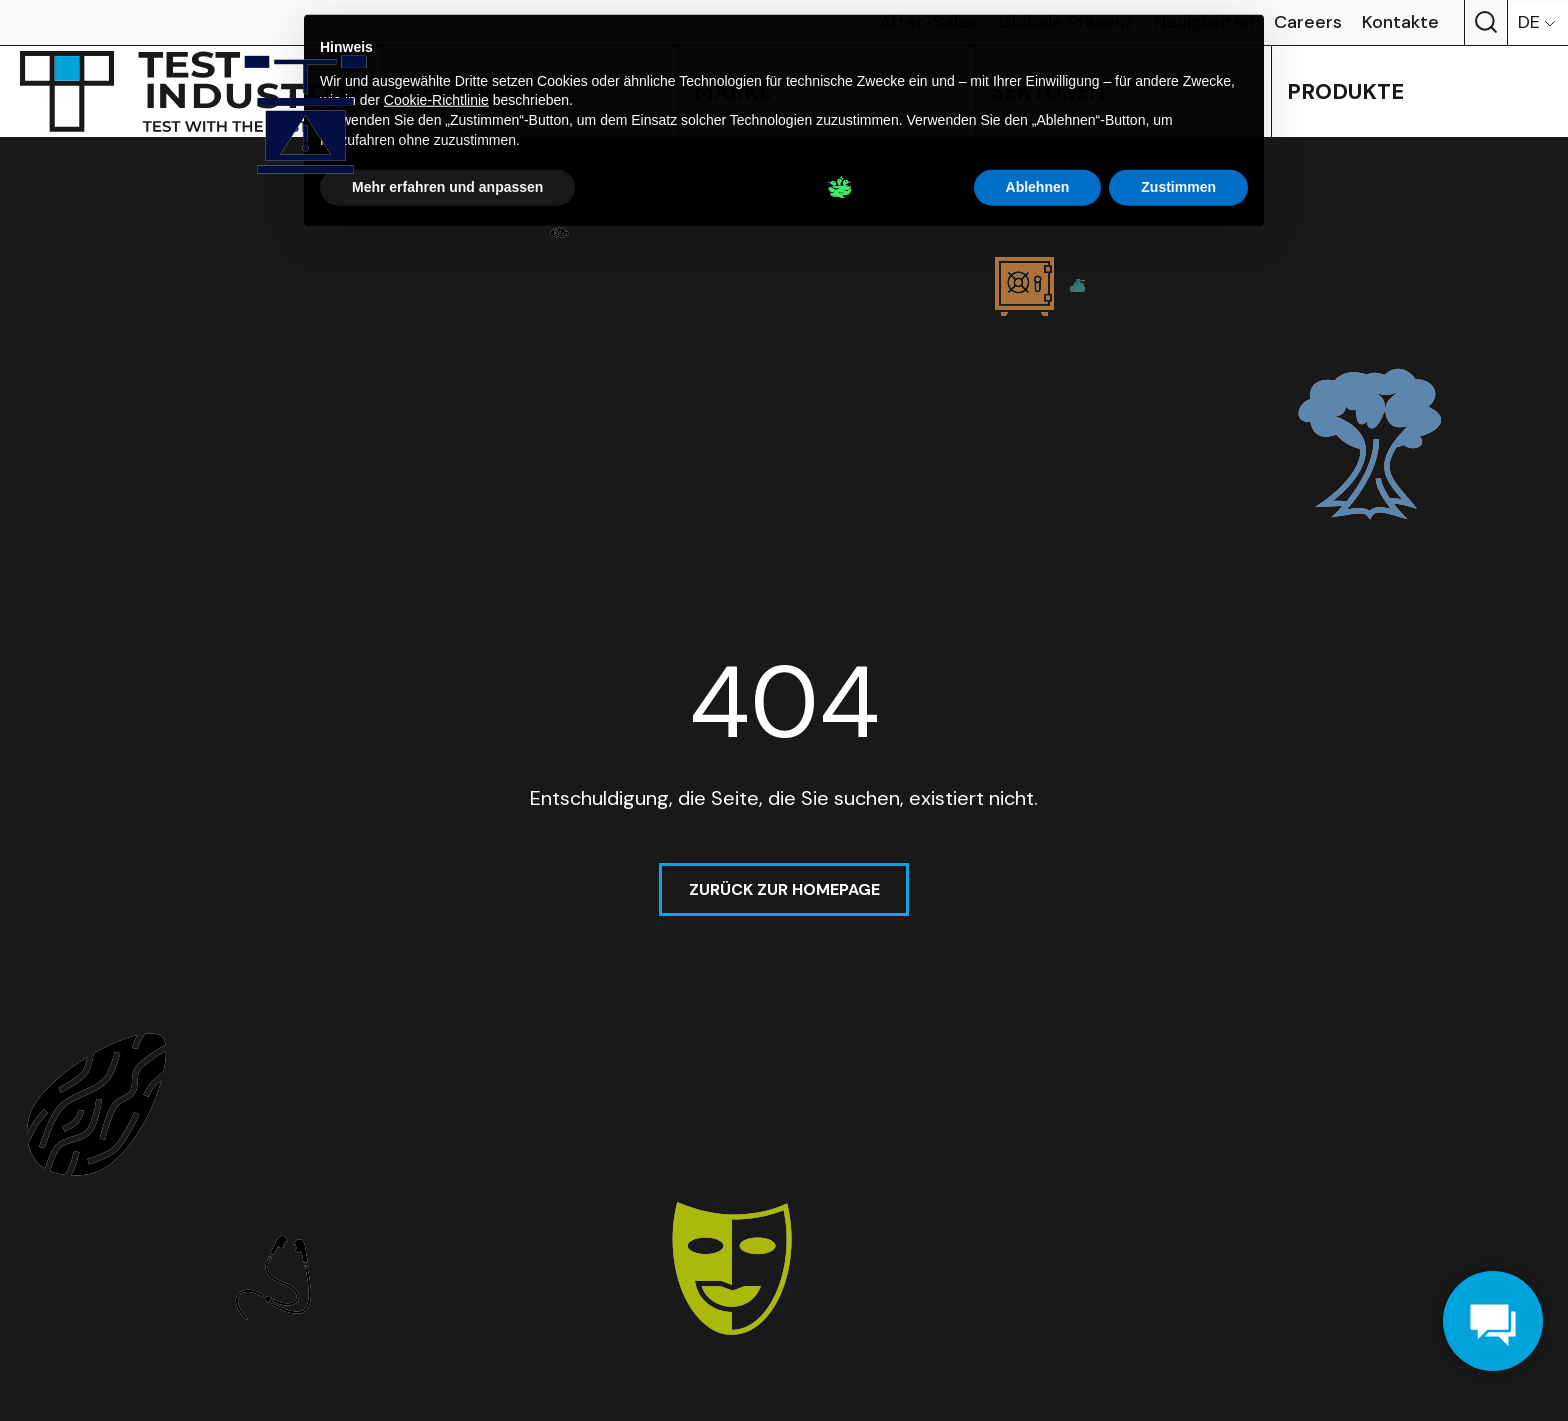 The width and height of the screenshot is (1568, 1421). What do you see at coordinates (1077, 284) in the screenshot?
I see `select a tank unit in a strategy game` at bounding box center [1077, 284].